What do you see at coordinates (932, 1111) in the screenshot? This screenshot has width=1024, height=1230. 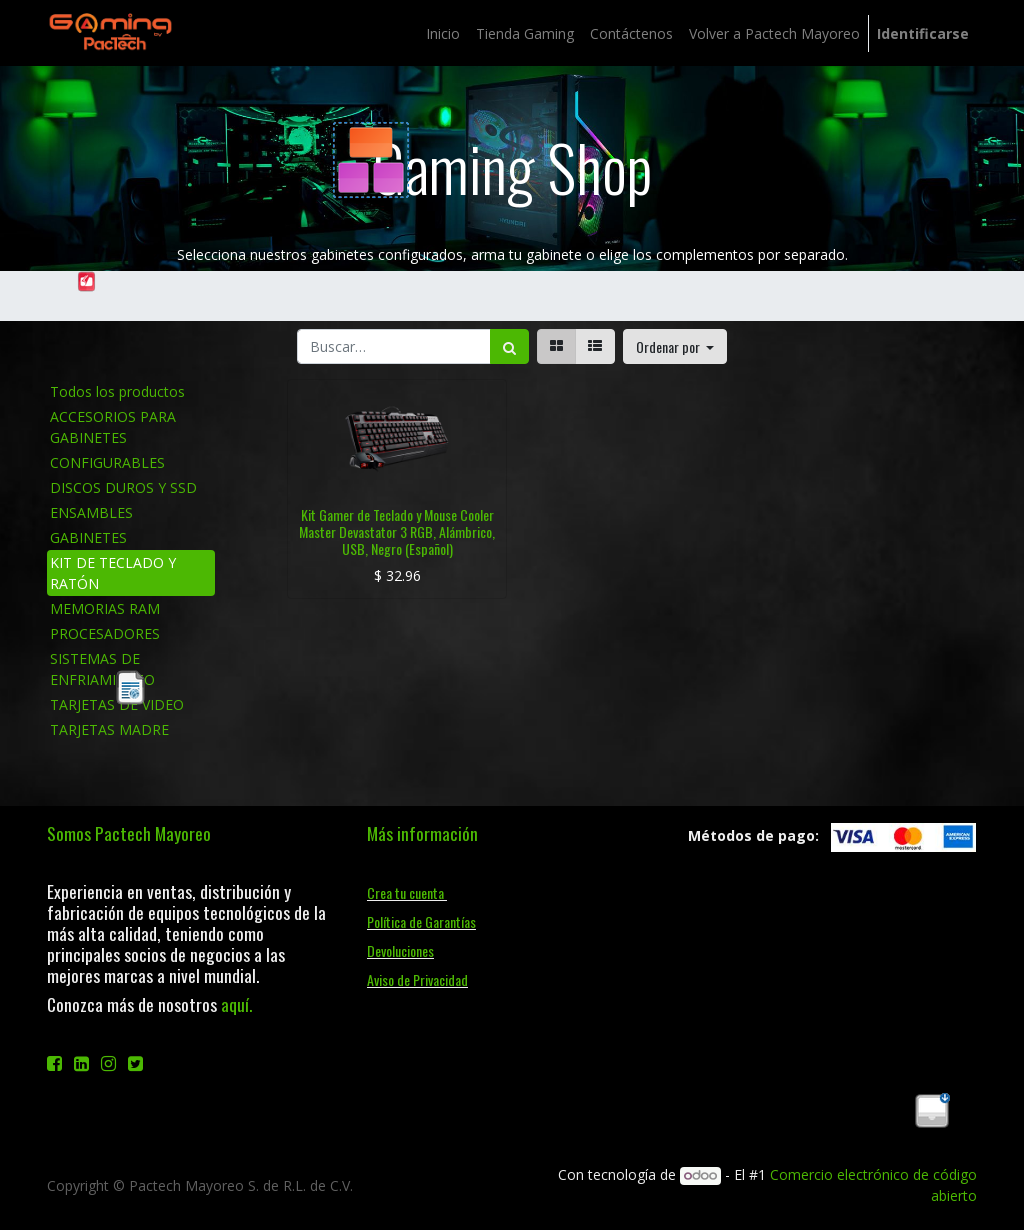 I see `move message to inbox` at bounding box center [932, 1111].